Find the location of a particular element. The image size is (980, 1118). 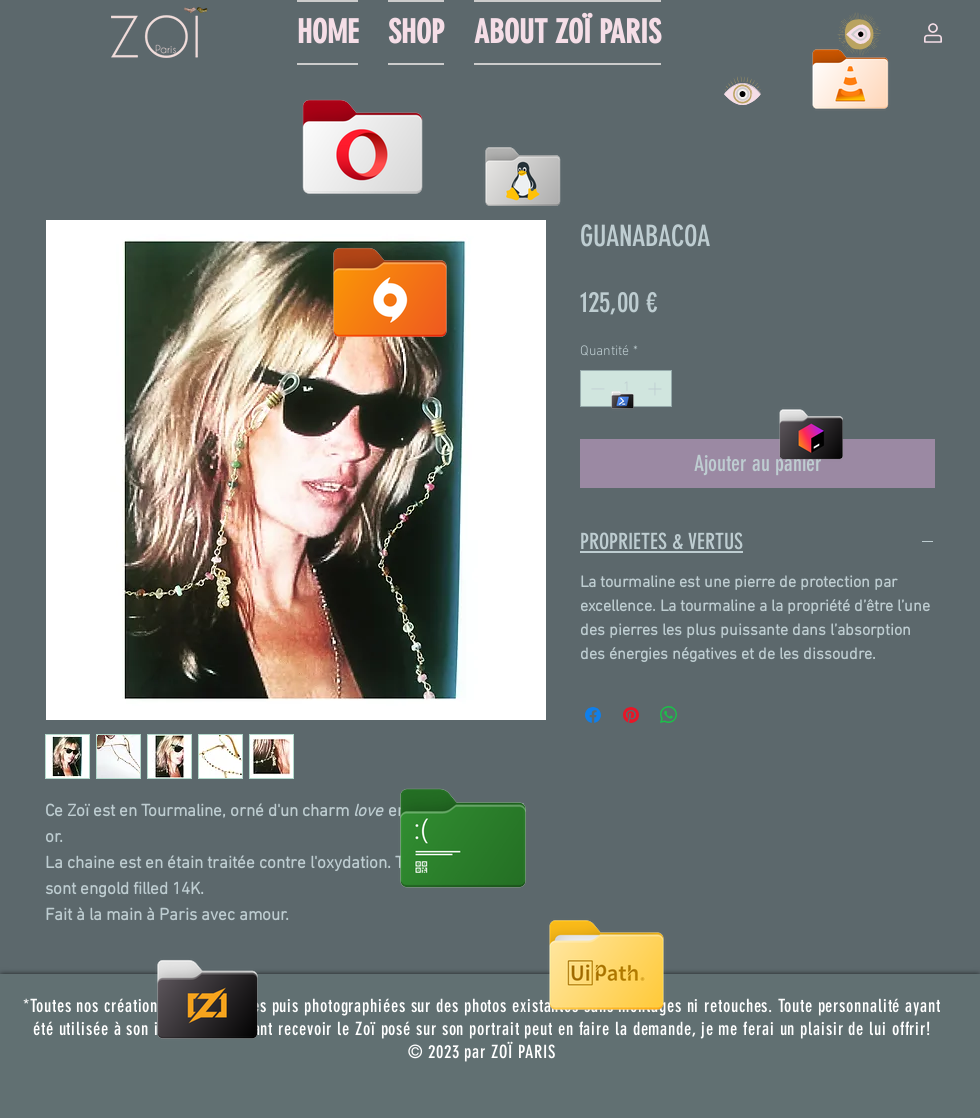

open folder containing UiPath automation projects is located at coordinates (606, 968).